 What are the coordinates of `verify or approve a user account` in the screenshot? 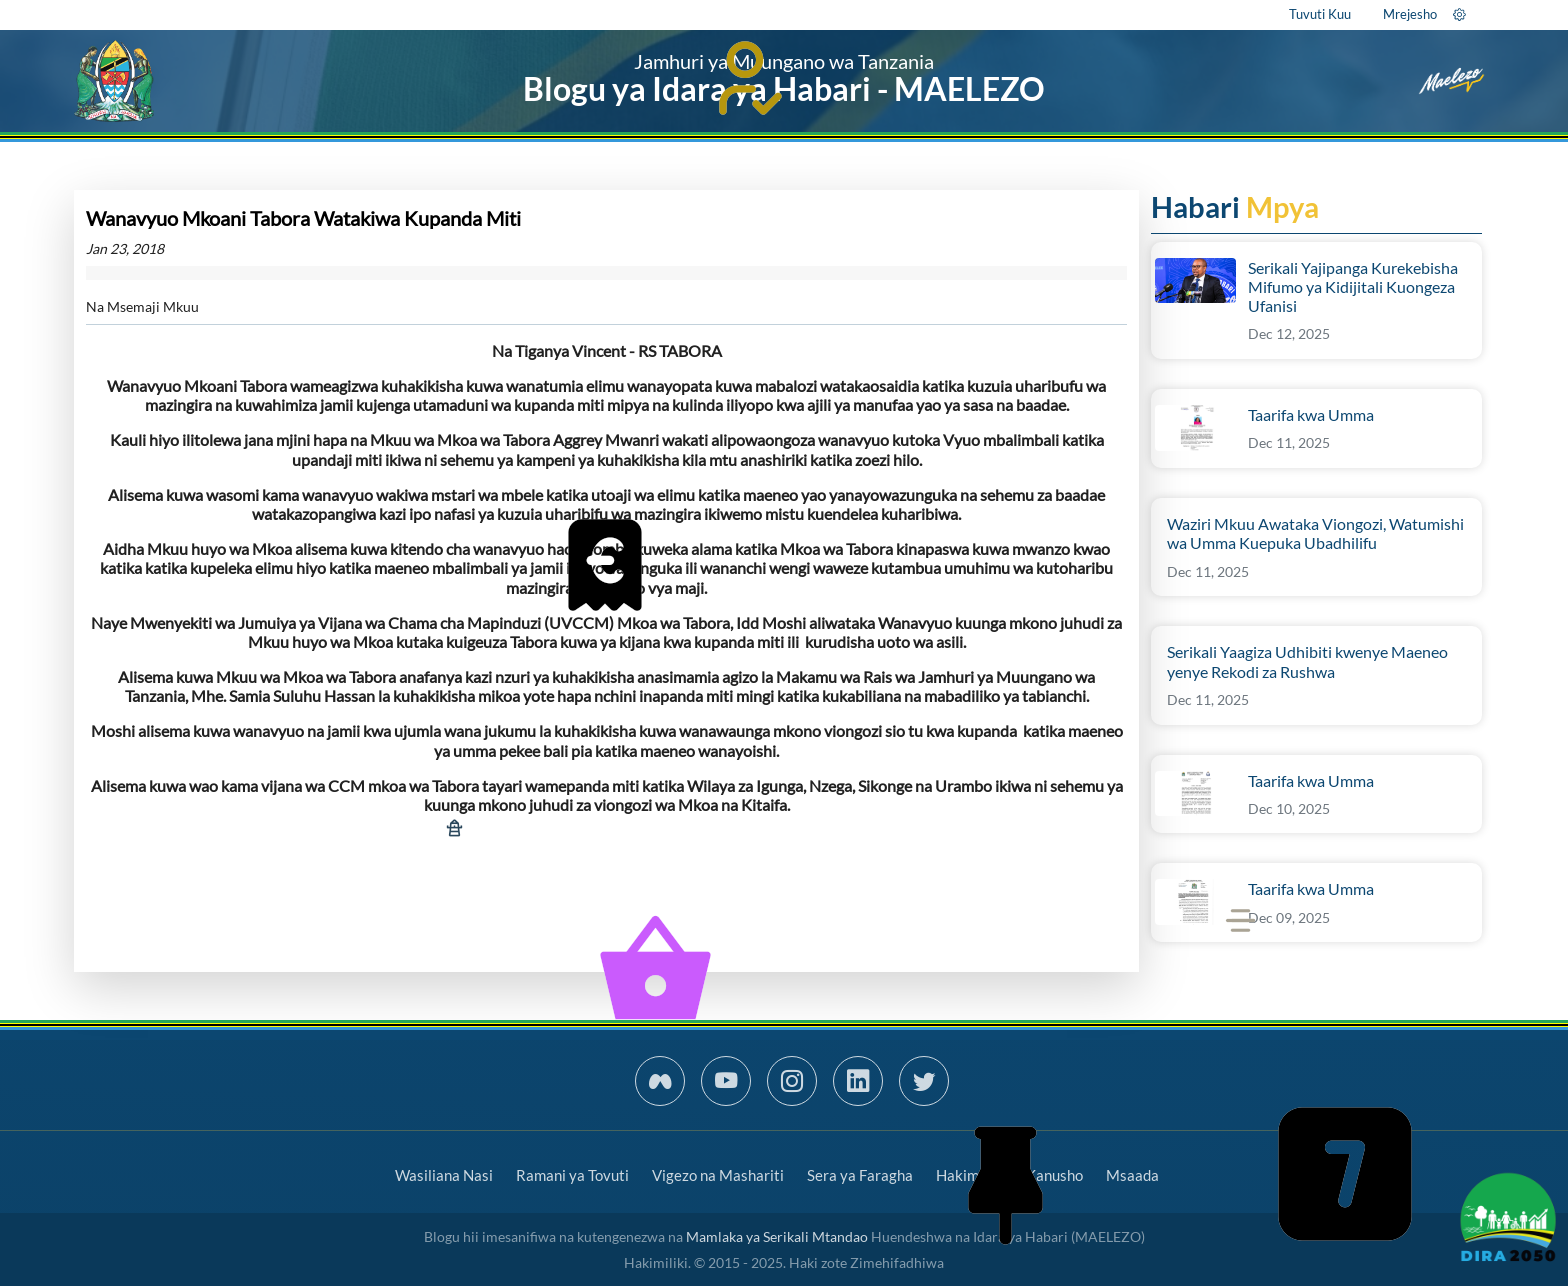 It's located at (745, 78).